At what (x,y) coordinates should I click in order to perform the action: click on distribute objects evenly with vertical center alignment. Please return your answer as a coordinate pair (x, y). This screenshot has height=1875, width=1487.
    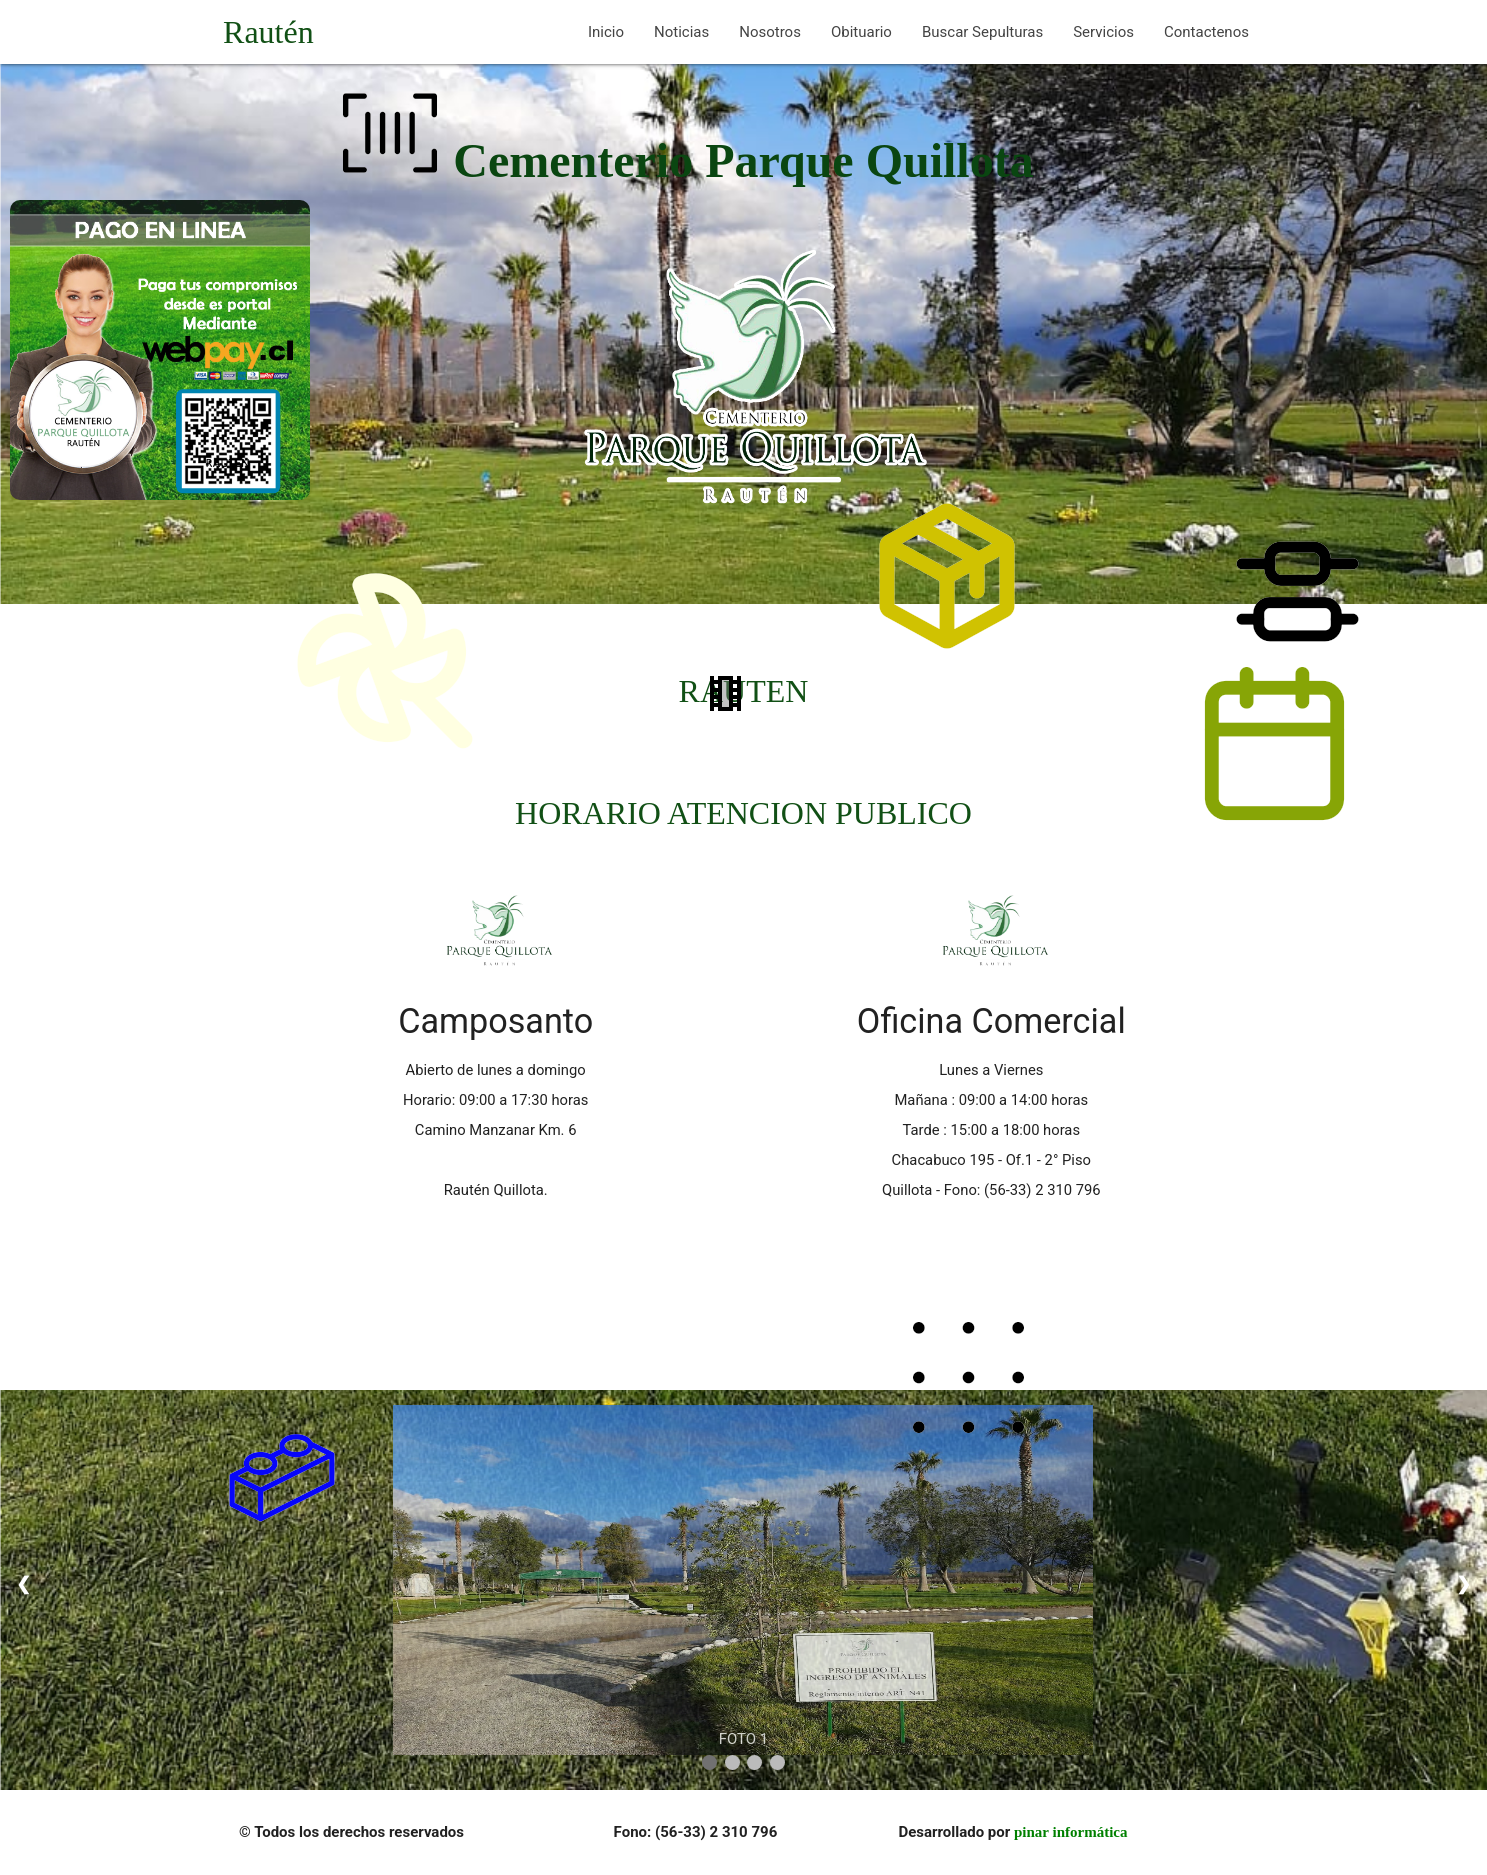
    Looking at the image, I should click on (1297, 591).